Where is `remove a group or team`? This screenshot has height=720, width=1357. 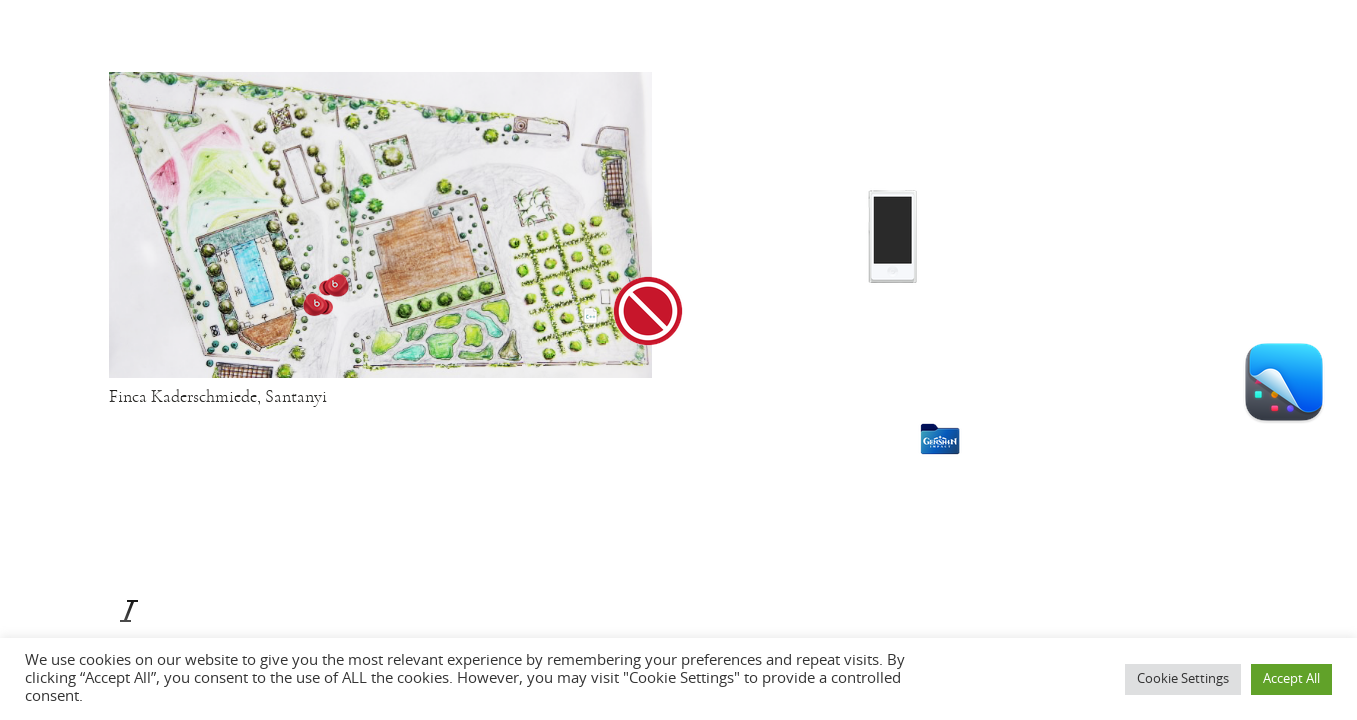
remove a group or team is located at coordinates (648, 311).